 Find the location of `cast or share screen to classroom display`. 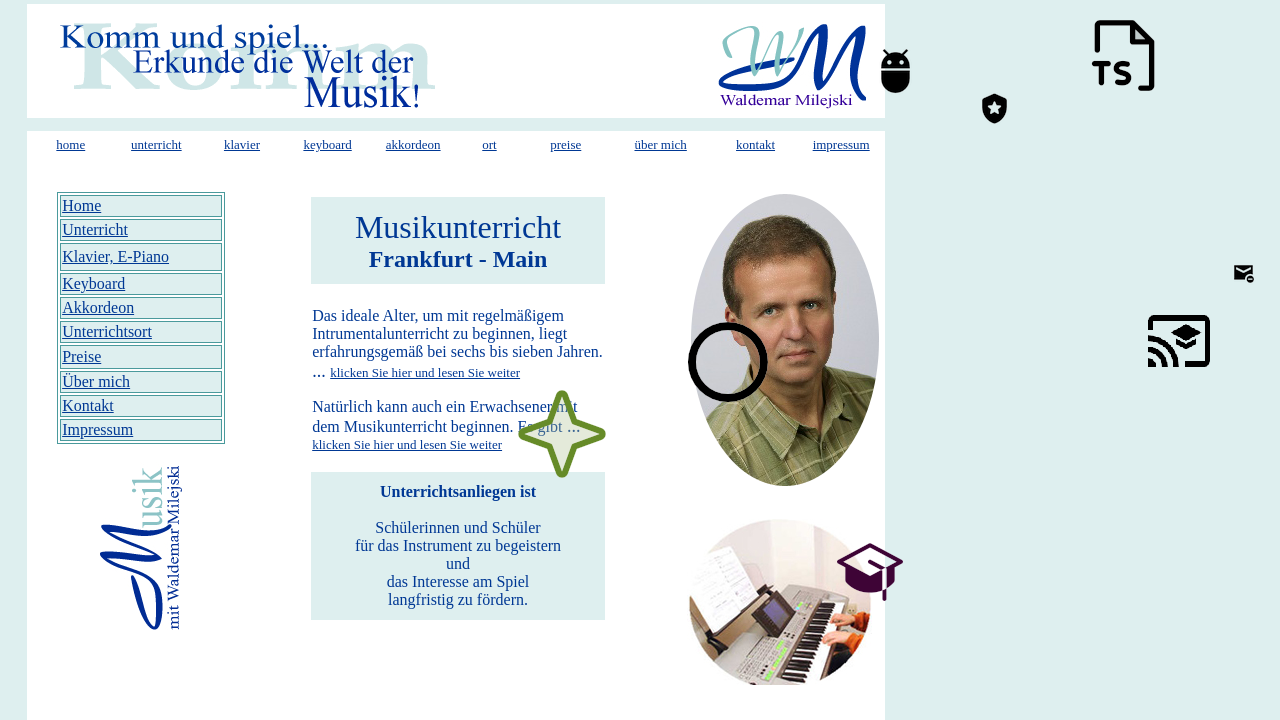

cast or share screen to classroom display is located at coordinates (1179, 341).